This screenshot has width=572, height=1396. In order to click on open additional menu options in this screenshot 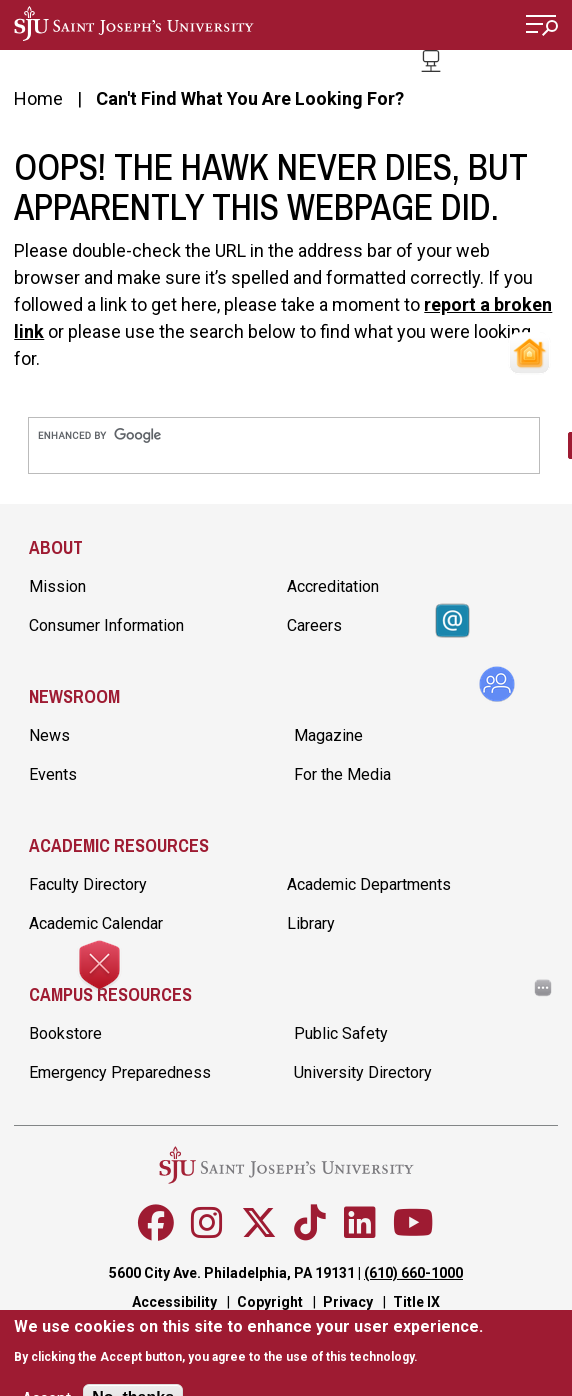, I will do `click(543, 988)`.